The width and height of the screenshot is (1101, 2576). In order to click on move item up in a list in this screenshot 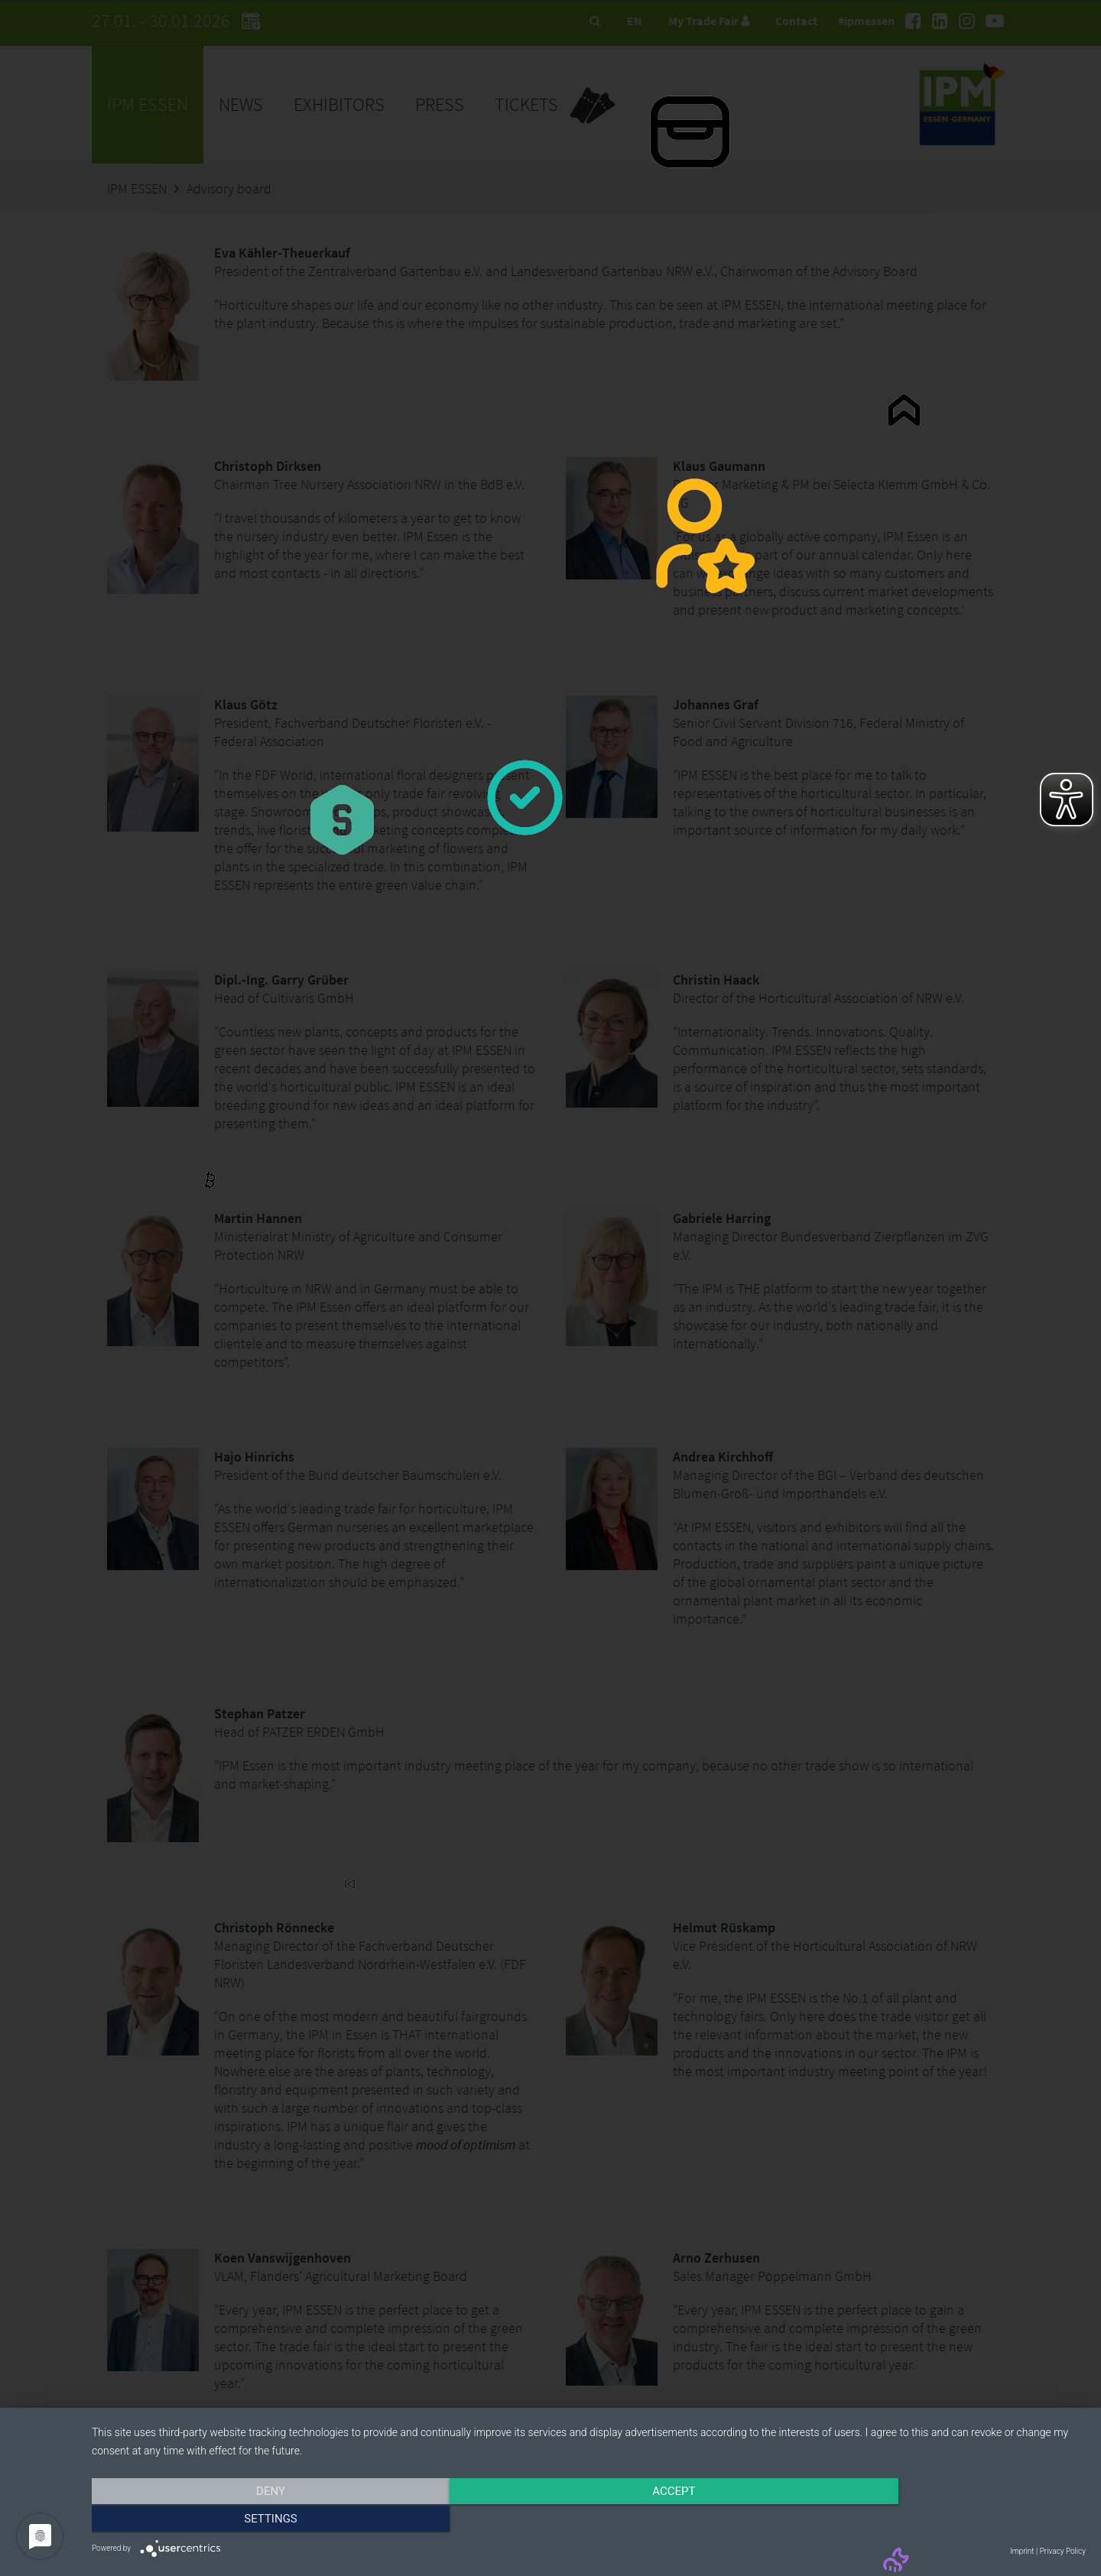, I will do `click(904, 410)`.